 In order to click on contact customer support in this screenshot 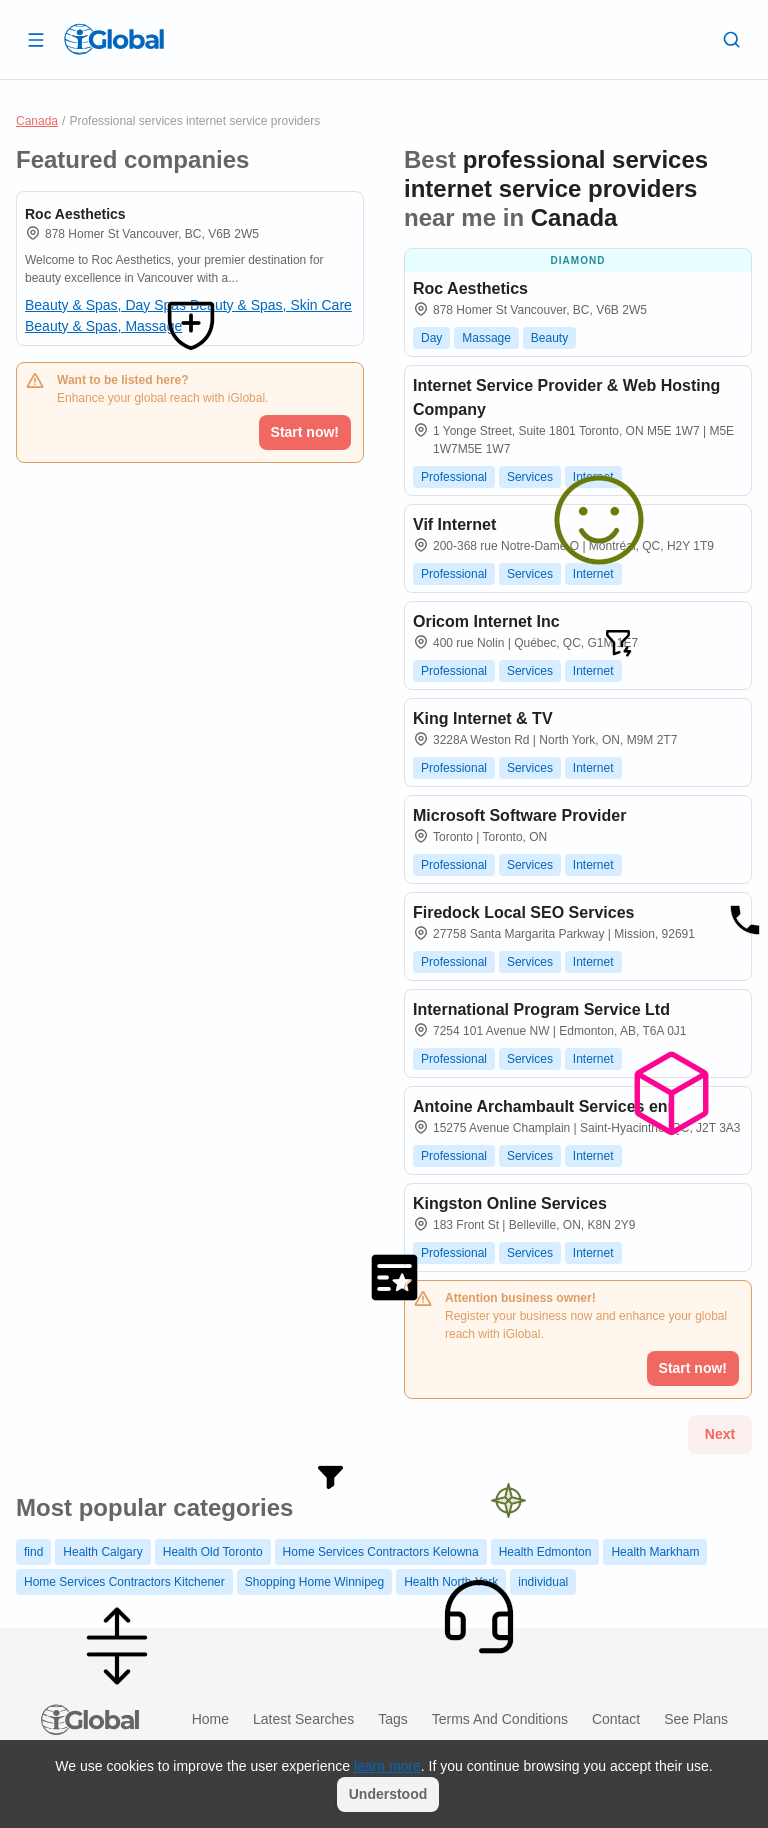, I will do `click(479, 1614)`.